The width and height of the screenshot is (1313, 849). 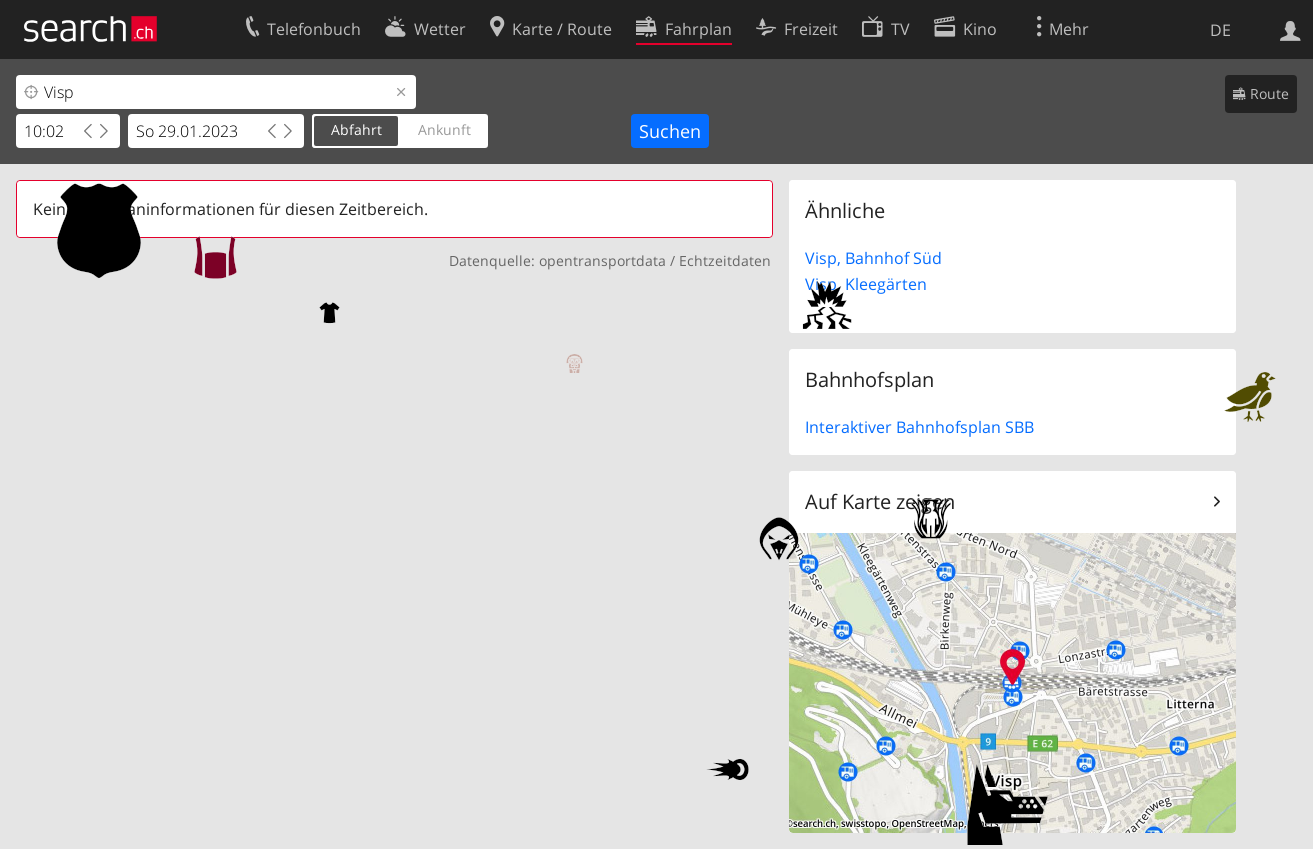 What do you see at coordinates (827, 305) in the screenshot?
I see `indicates seismic activity or earthquake event` at bounding box center [827, 305].